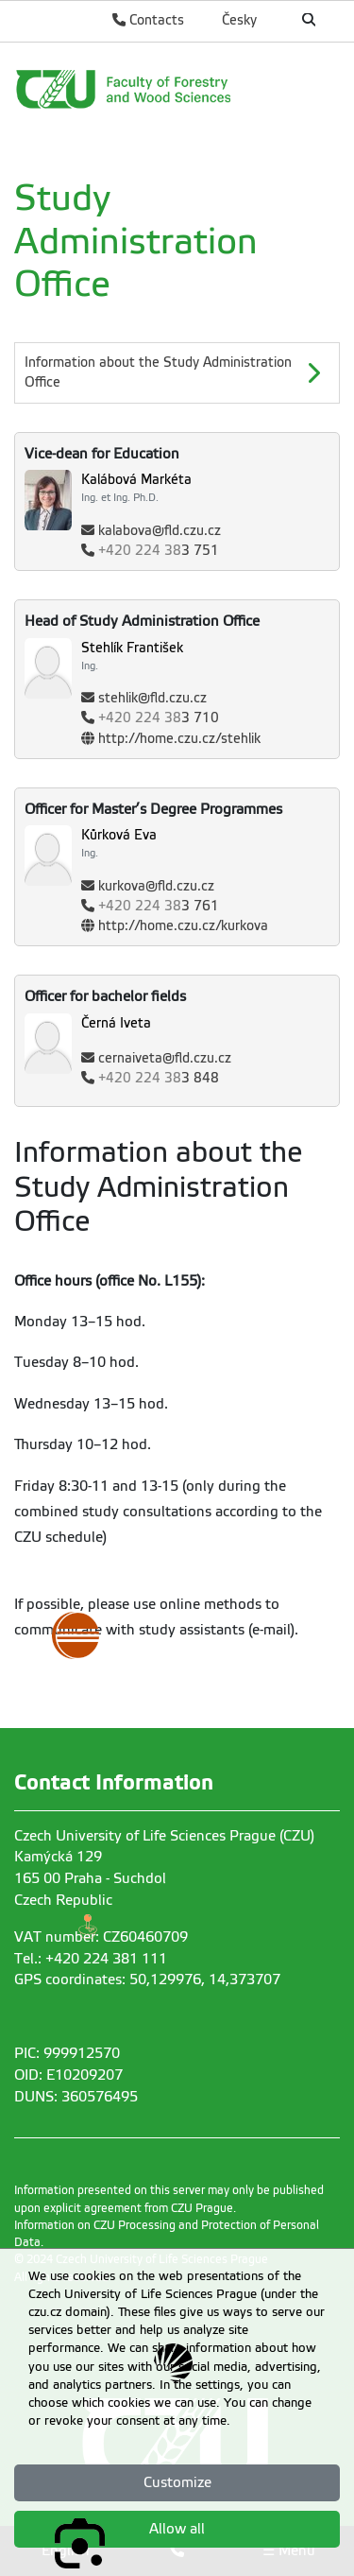  Describe the element at coordinates (88, 1927) in the screenshot. I see `launch retropie emulation software` at that location.